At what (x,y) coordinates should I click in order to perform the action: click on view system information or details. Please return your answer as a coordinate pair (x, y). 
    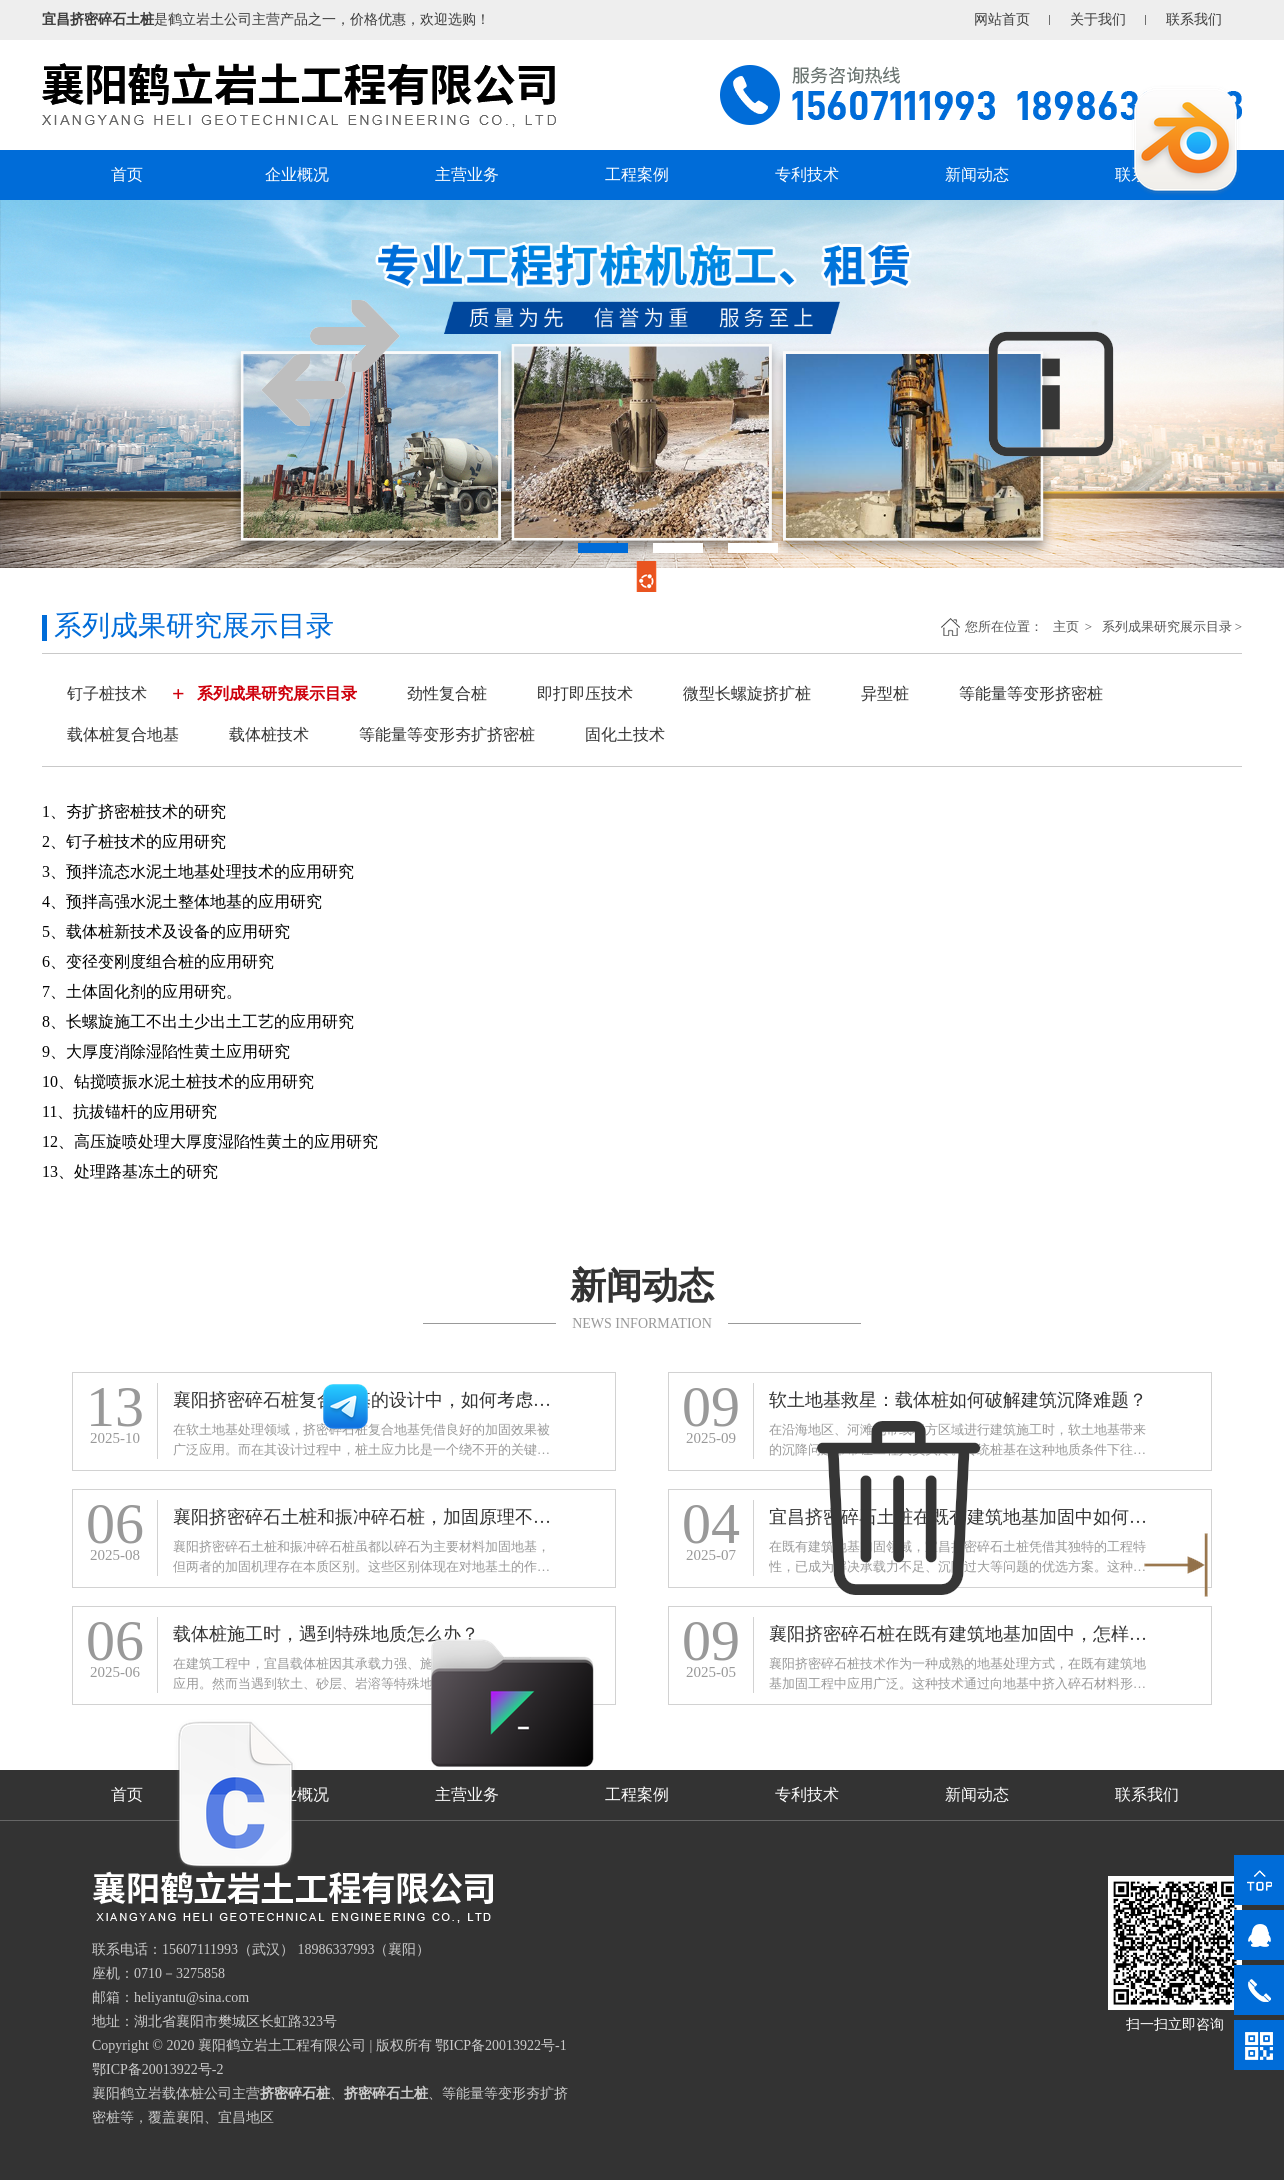
    Looking at the image, I should click on (1051, 394).